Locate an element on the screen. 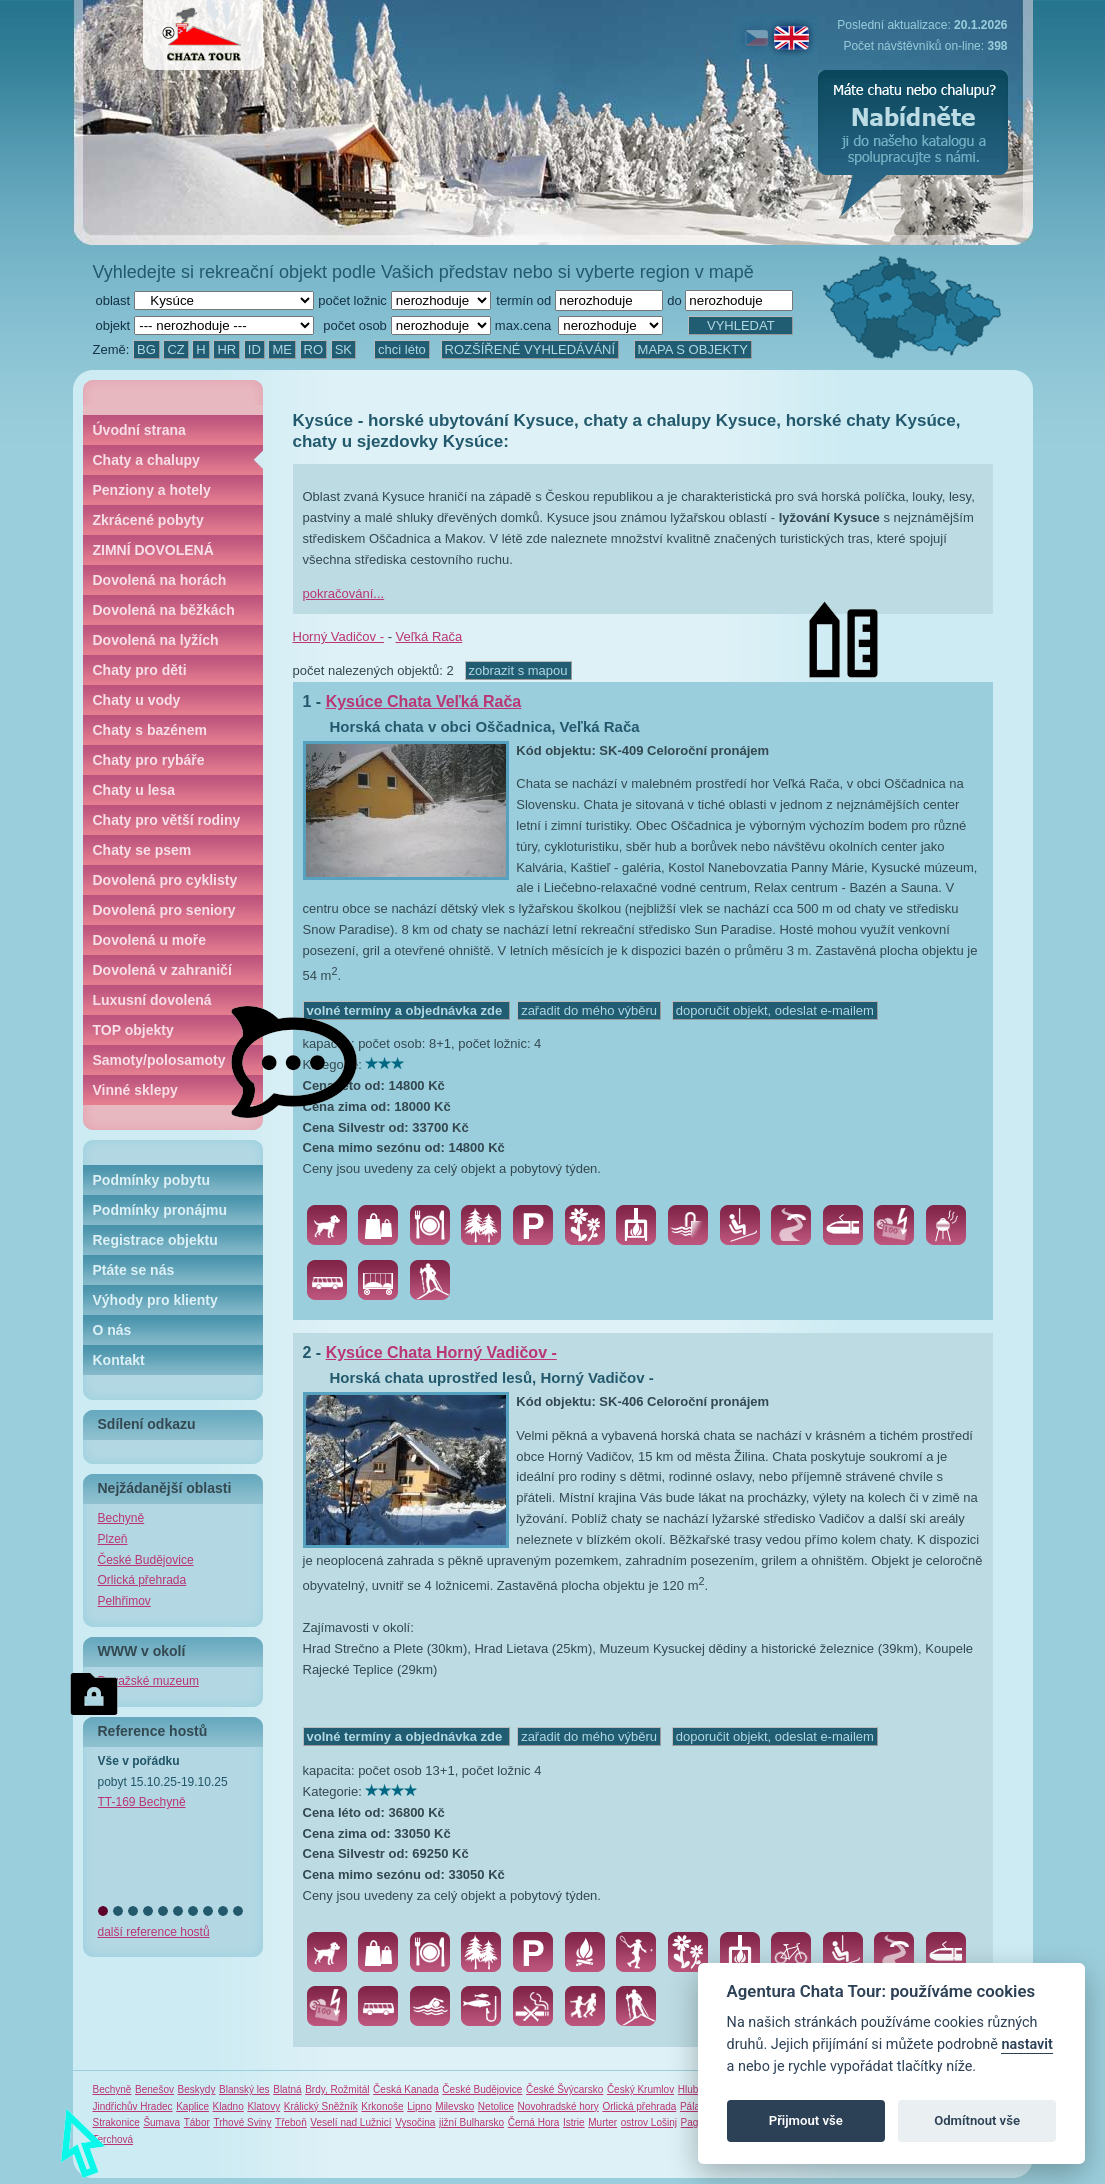 The width and height of the screenshot is (1105, 2184). cursor pointer indicating selection mode is located at coordinates (78, 2143).